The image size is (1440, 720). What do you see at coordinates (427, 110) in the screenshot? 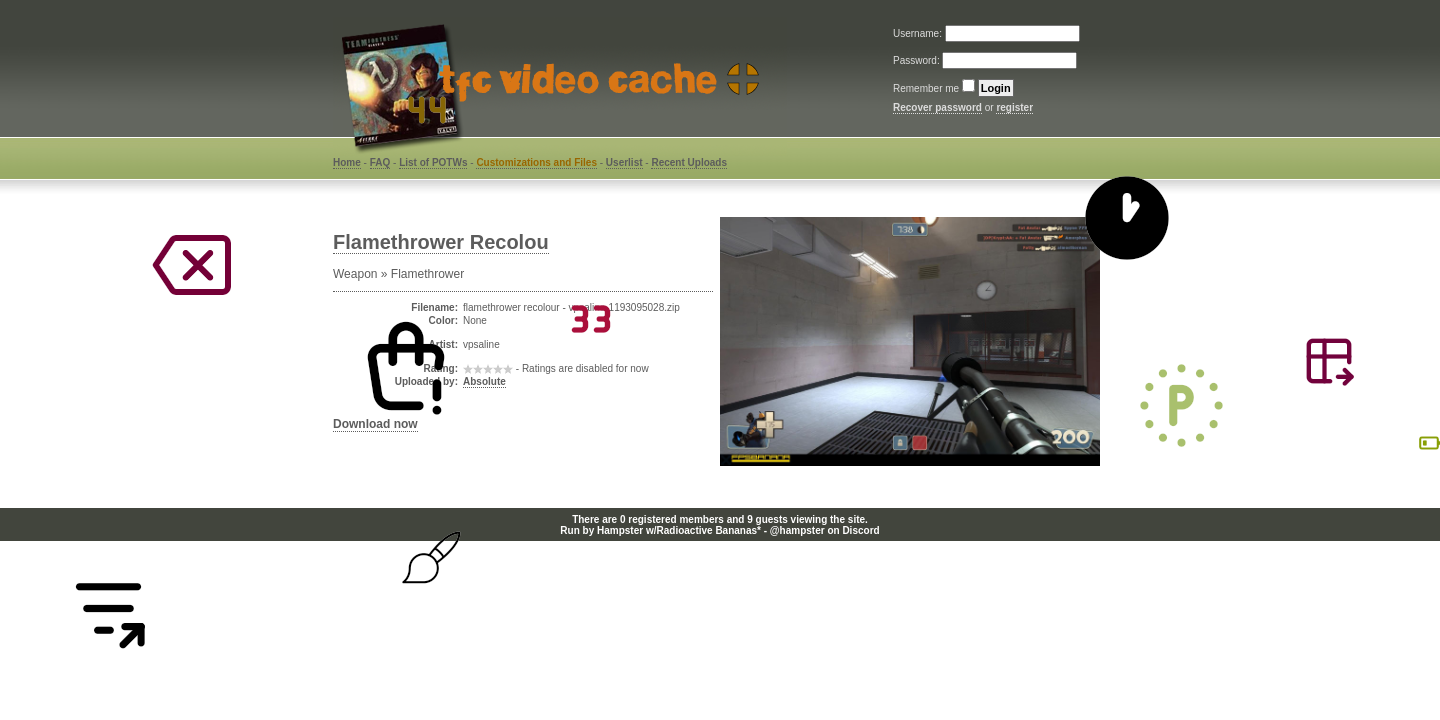
I see `indicates item number 44 in a list or sequence` at bounding box center [427, 110].